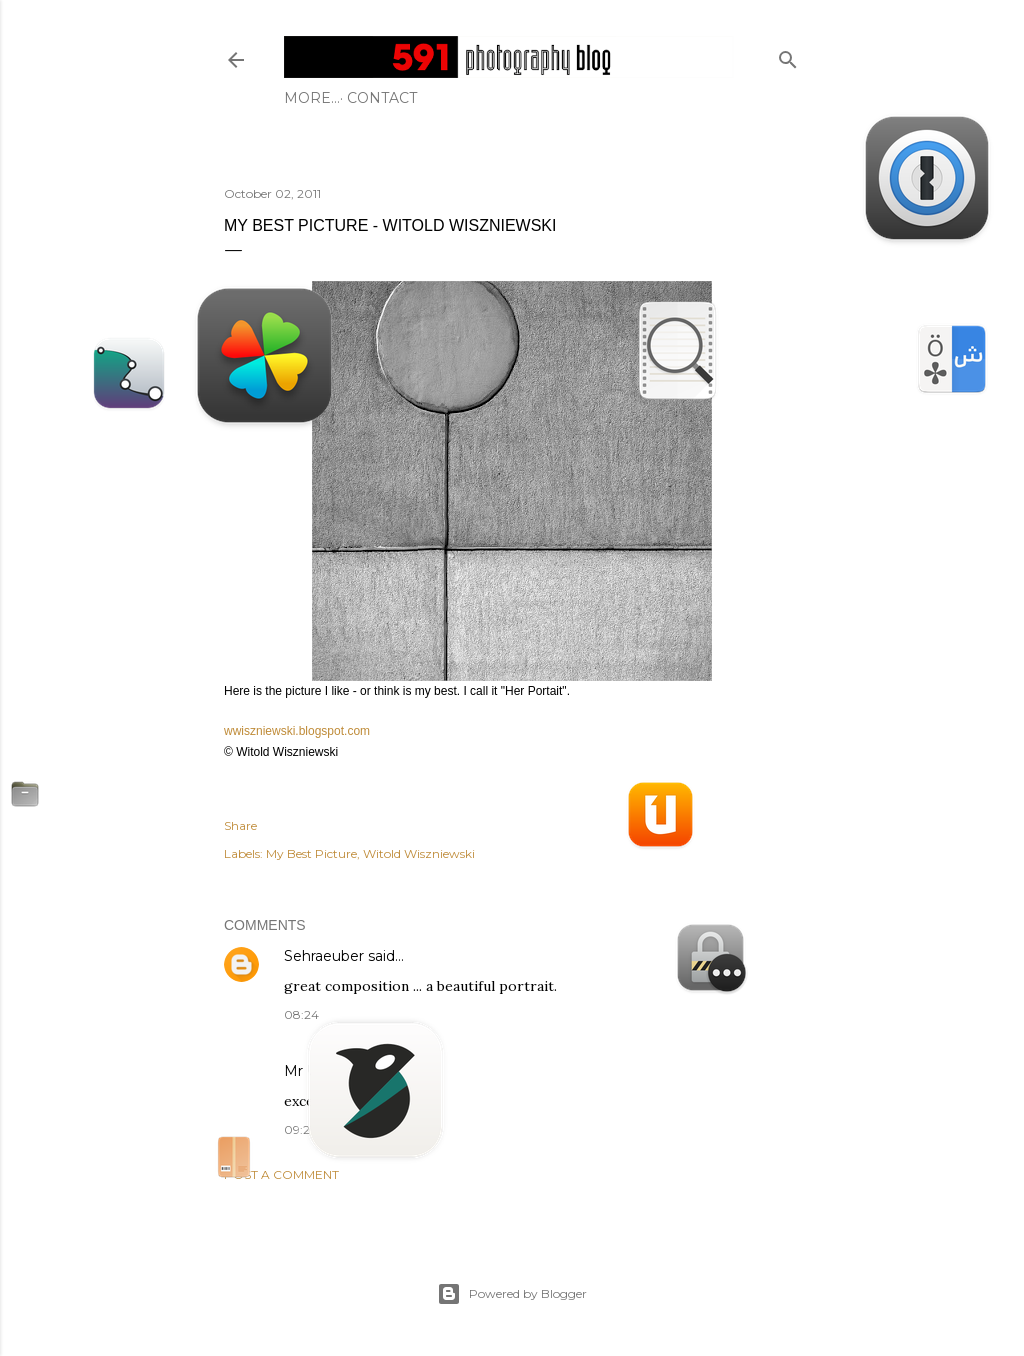  What do you see at coordinates (927, 178) in the screenshot?
I see `open password manager app` at bounding box center [927, 178].